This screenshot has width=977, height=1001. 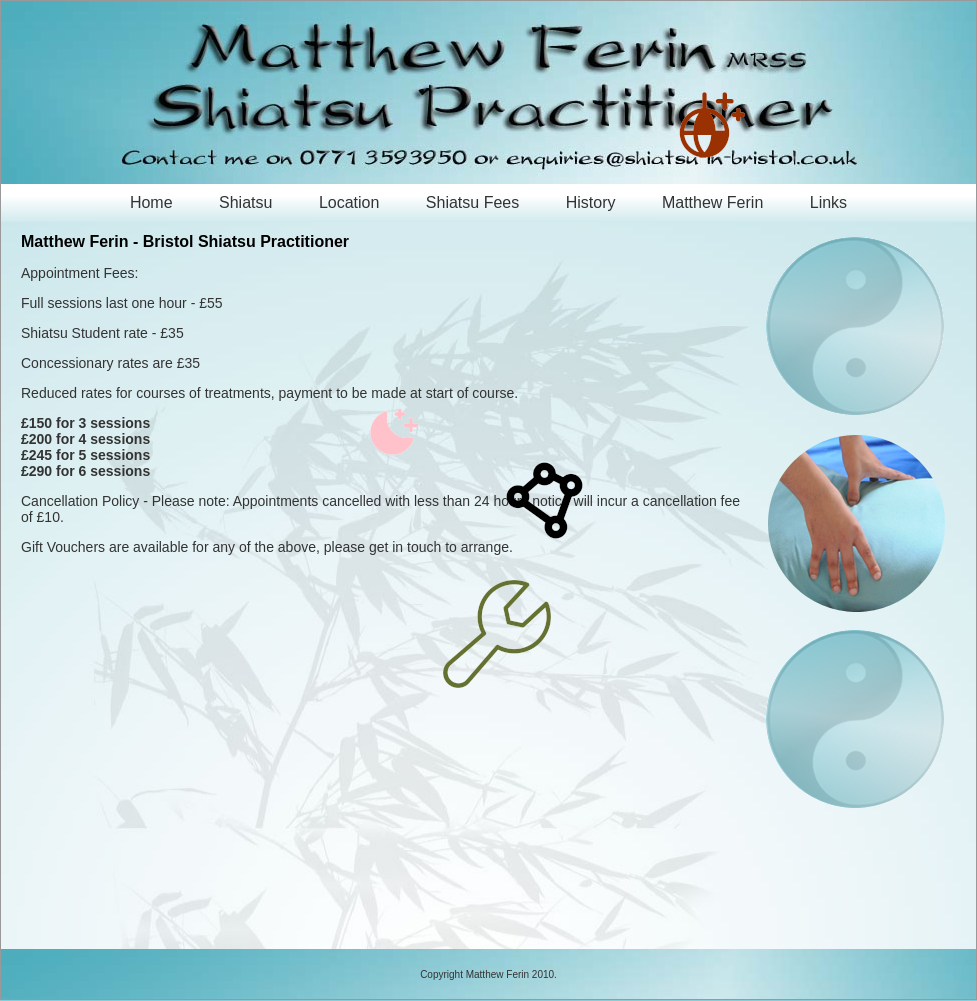 What do you see at coordinates (544, 500) in the screenshot?
I see `create a polygon shape` at bounding box center [544, 500].